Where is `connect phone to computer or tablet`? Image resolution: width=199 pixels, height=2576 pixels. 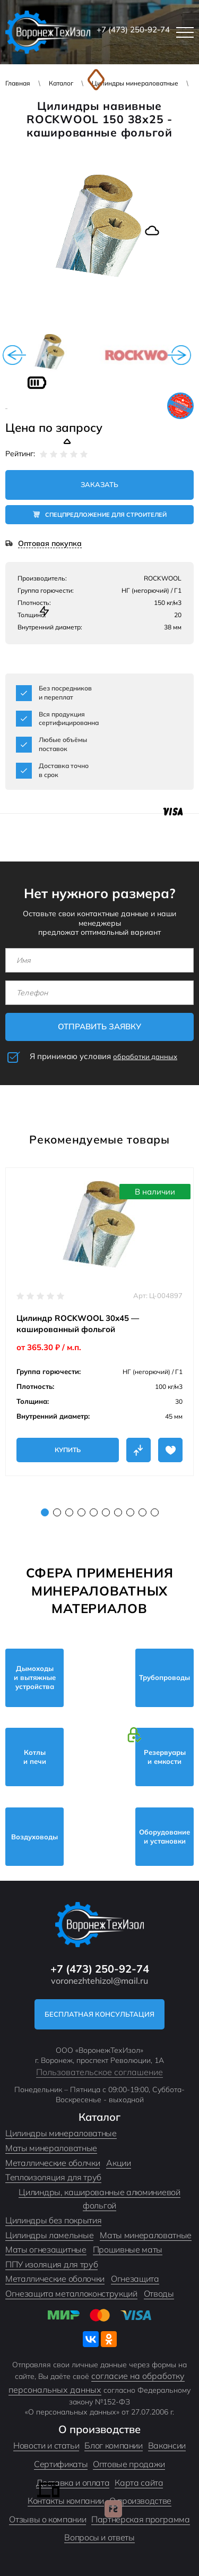
connect phone to computer or tablet is located at coordinates (48, 2490).